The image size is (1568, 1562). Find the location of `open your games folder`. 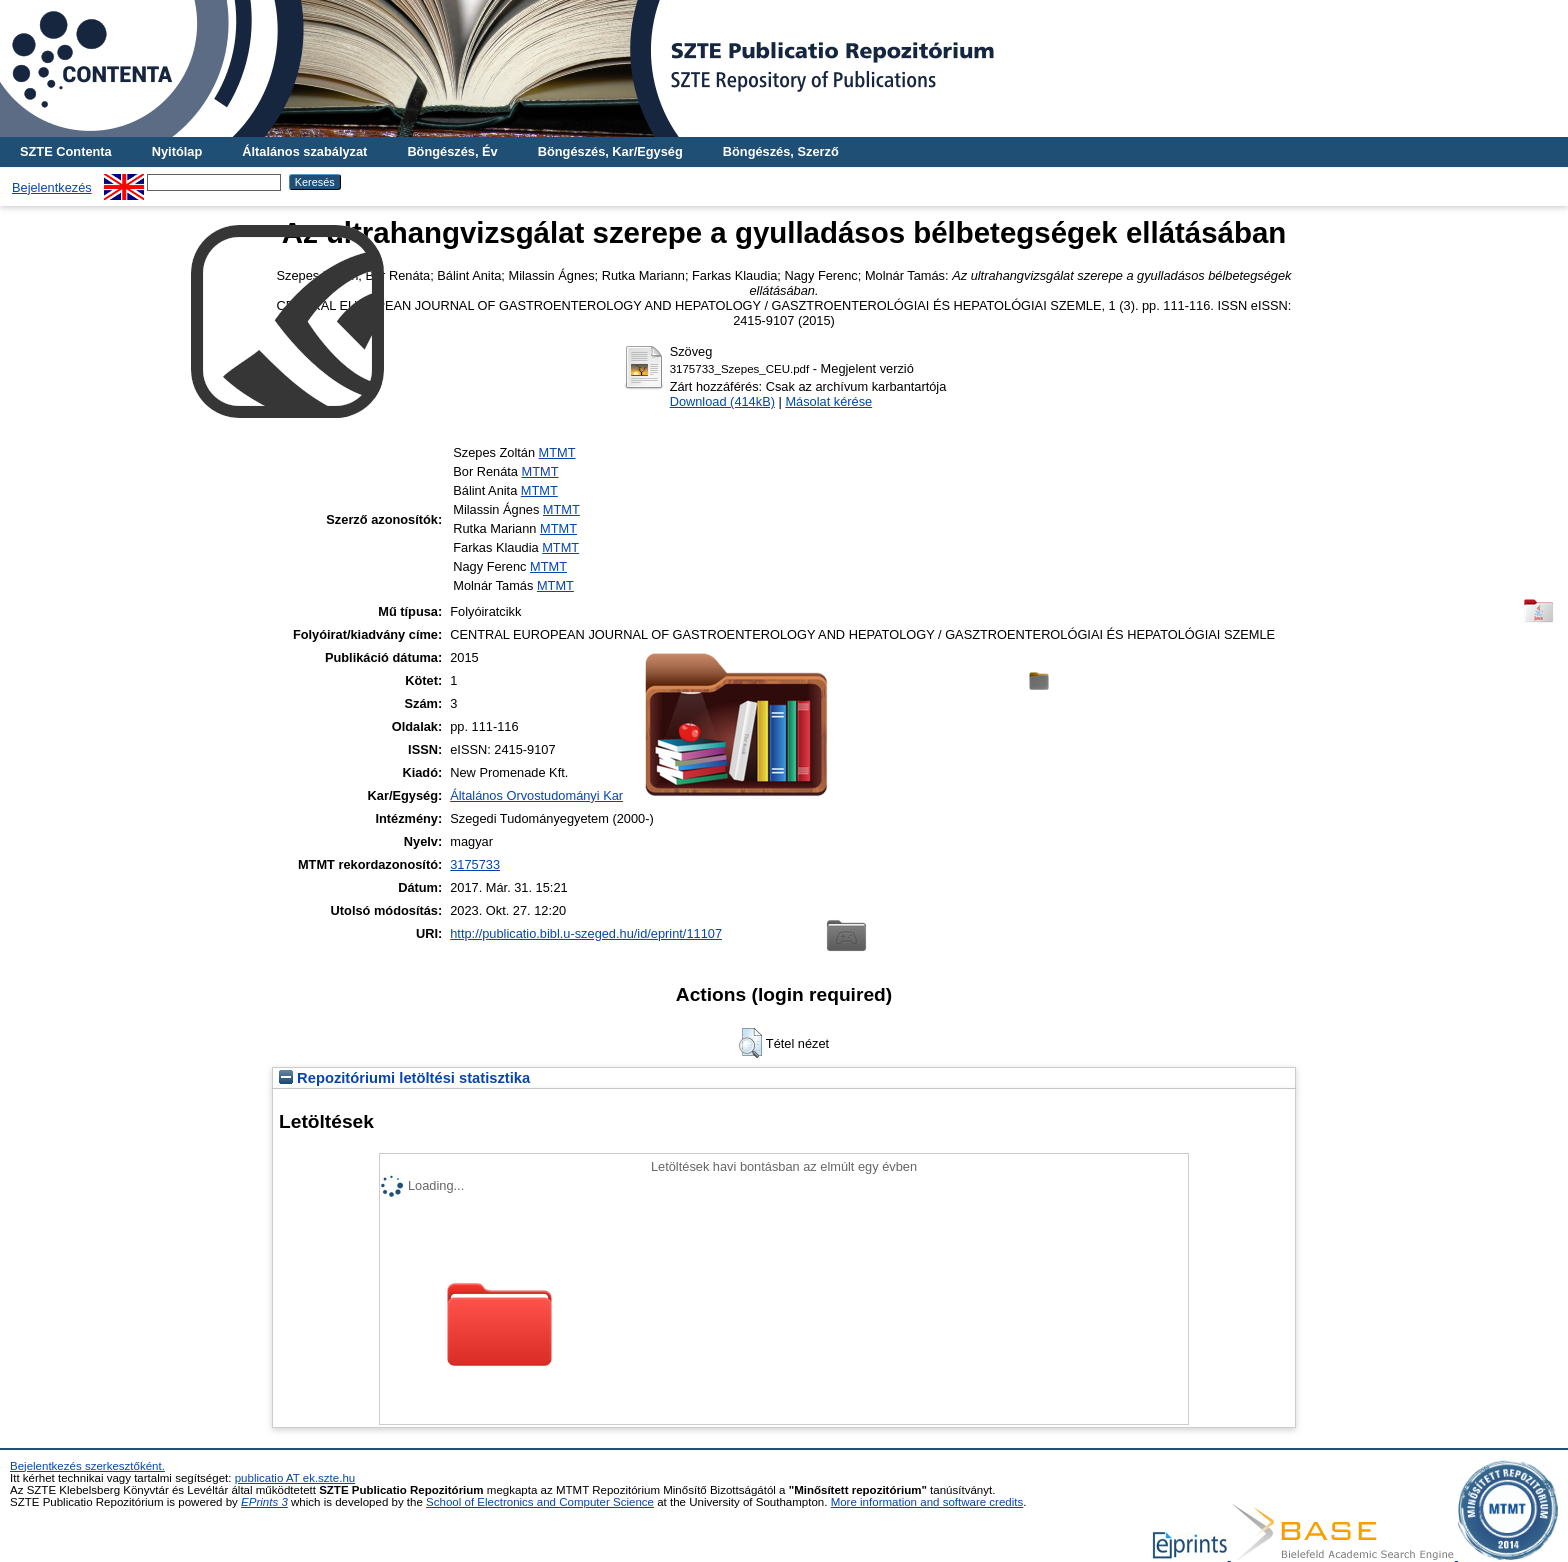

open your games folder is located at coordinates (846, 935).